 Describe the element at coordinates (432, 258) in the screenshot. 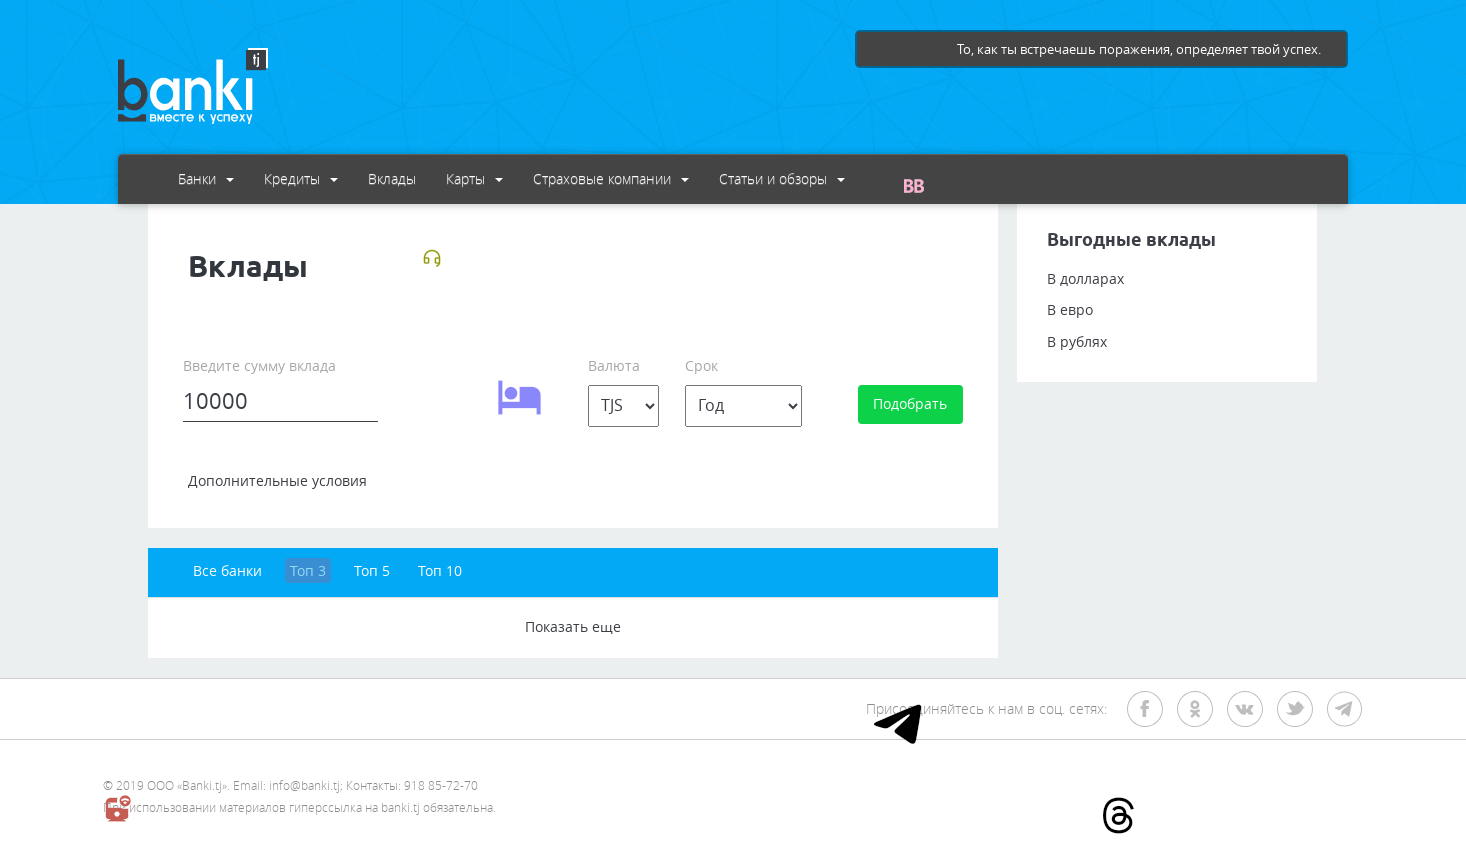

I see `contact customer support` at that location.